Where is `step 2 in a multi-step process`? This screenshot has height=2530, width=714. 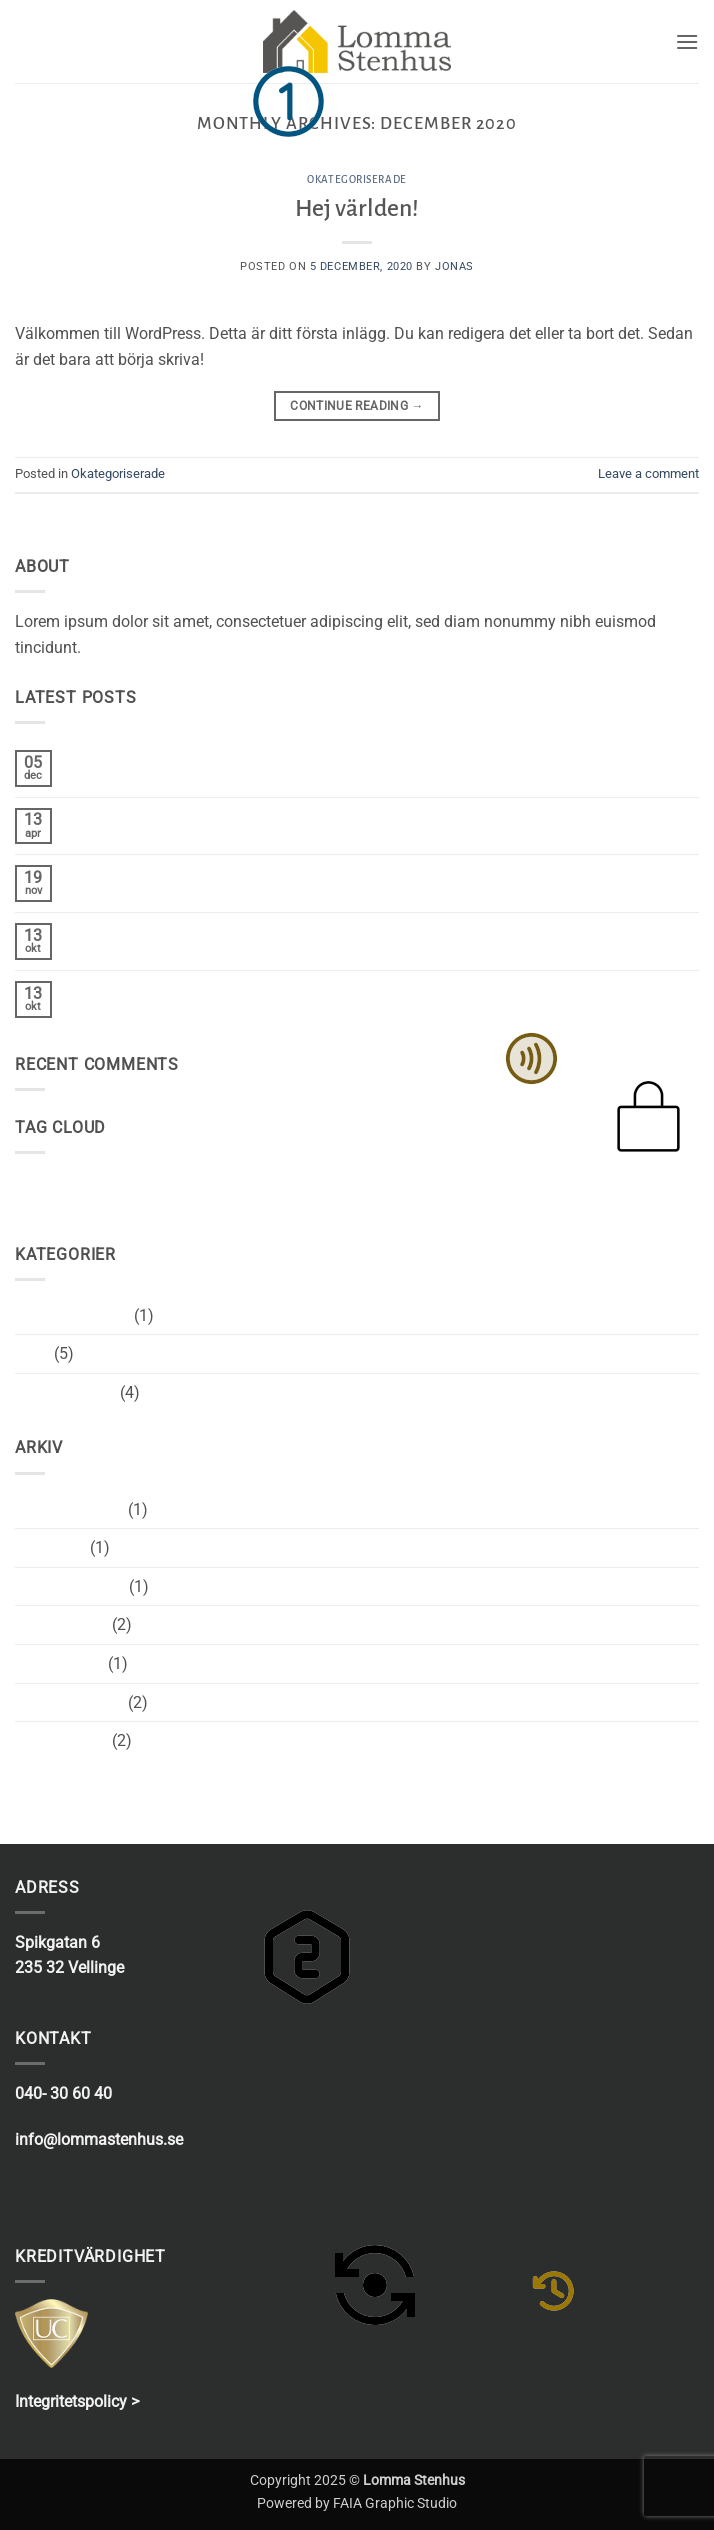 step 2 in a multi-step process is located at coordinates (307, 1957).